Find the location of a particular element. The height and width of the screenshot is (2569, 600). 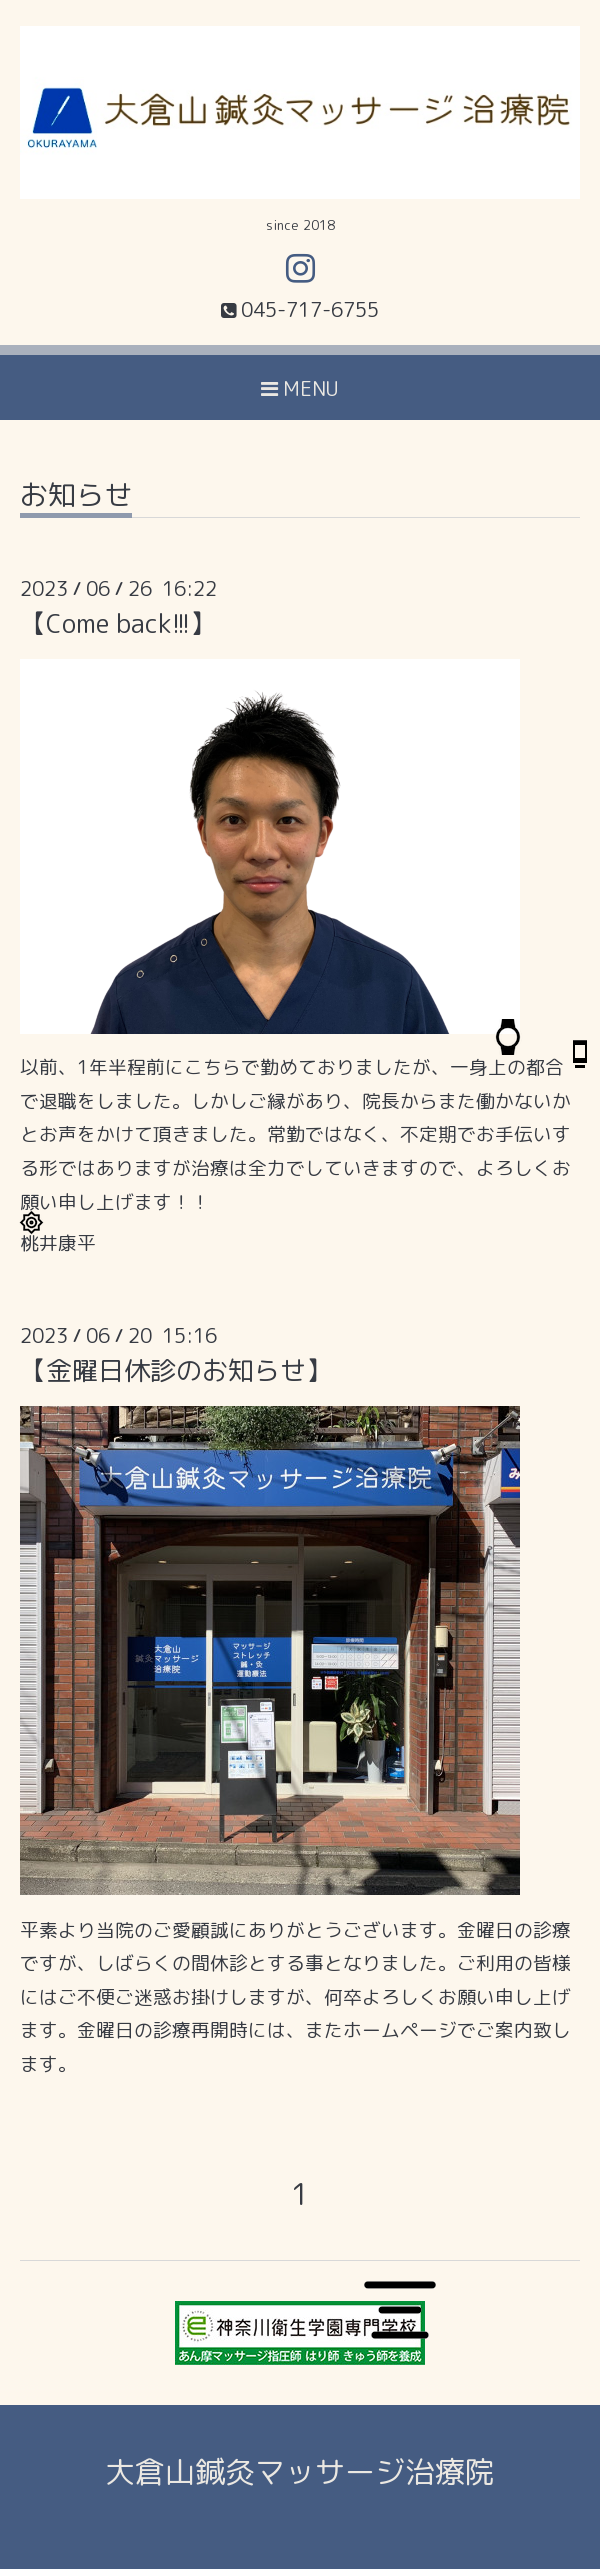

center align text is located at coordinates (400, 2310).